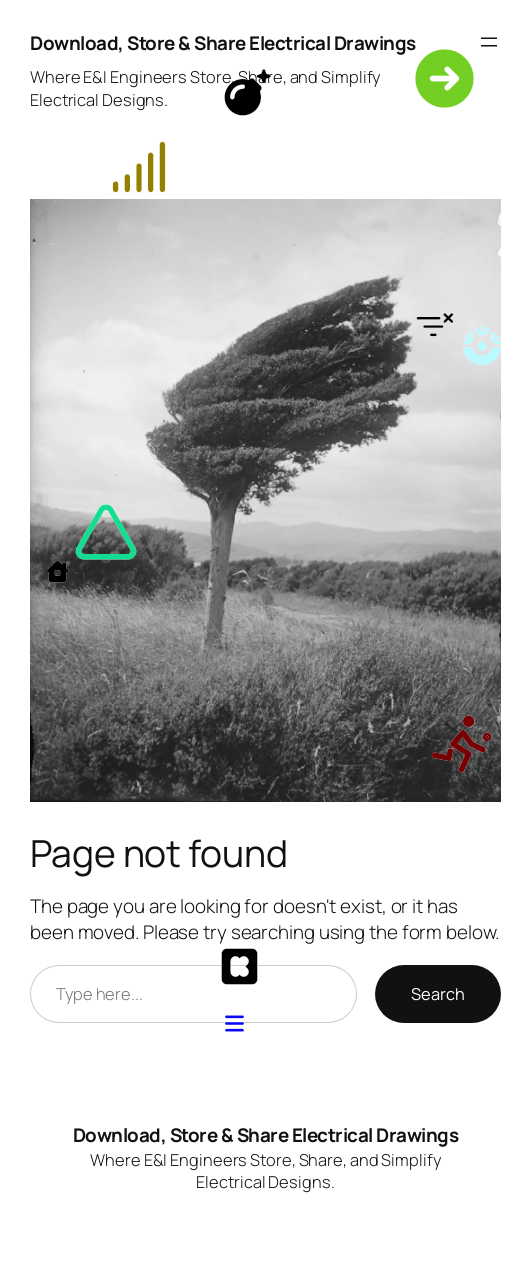 The width and height of the screenshot is (531, 1274). I want to click on indicates full signal strength, so click(139, 167).